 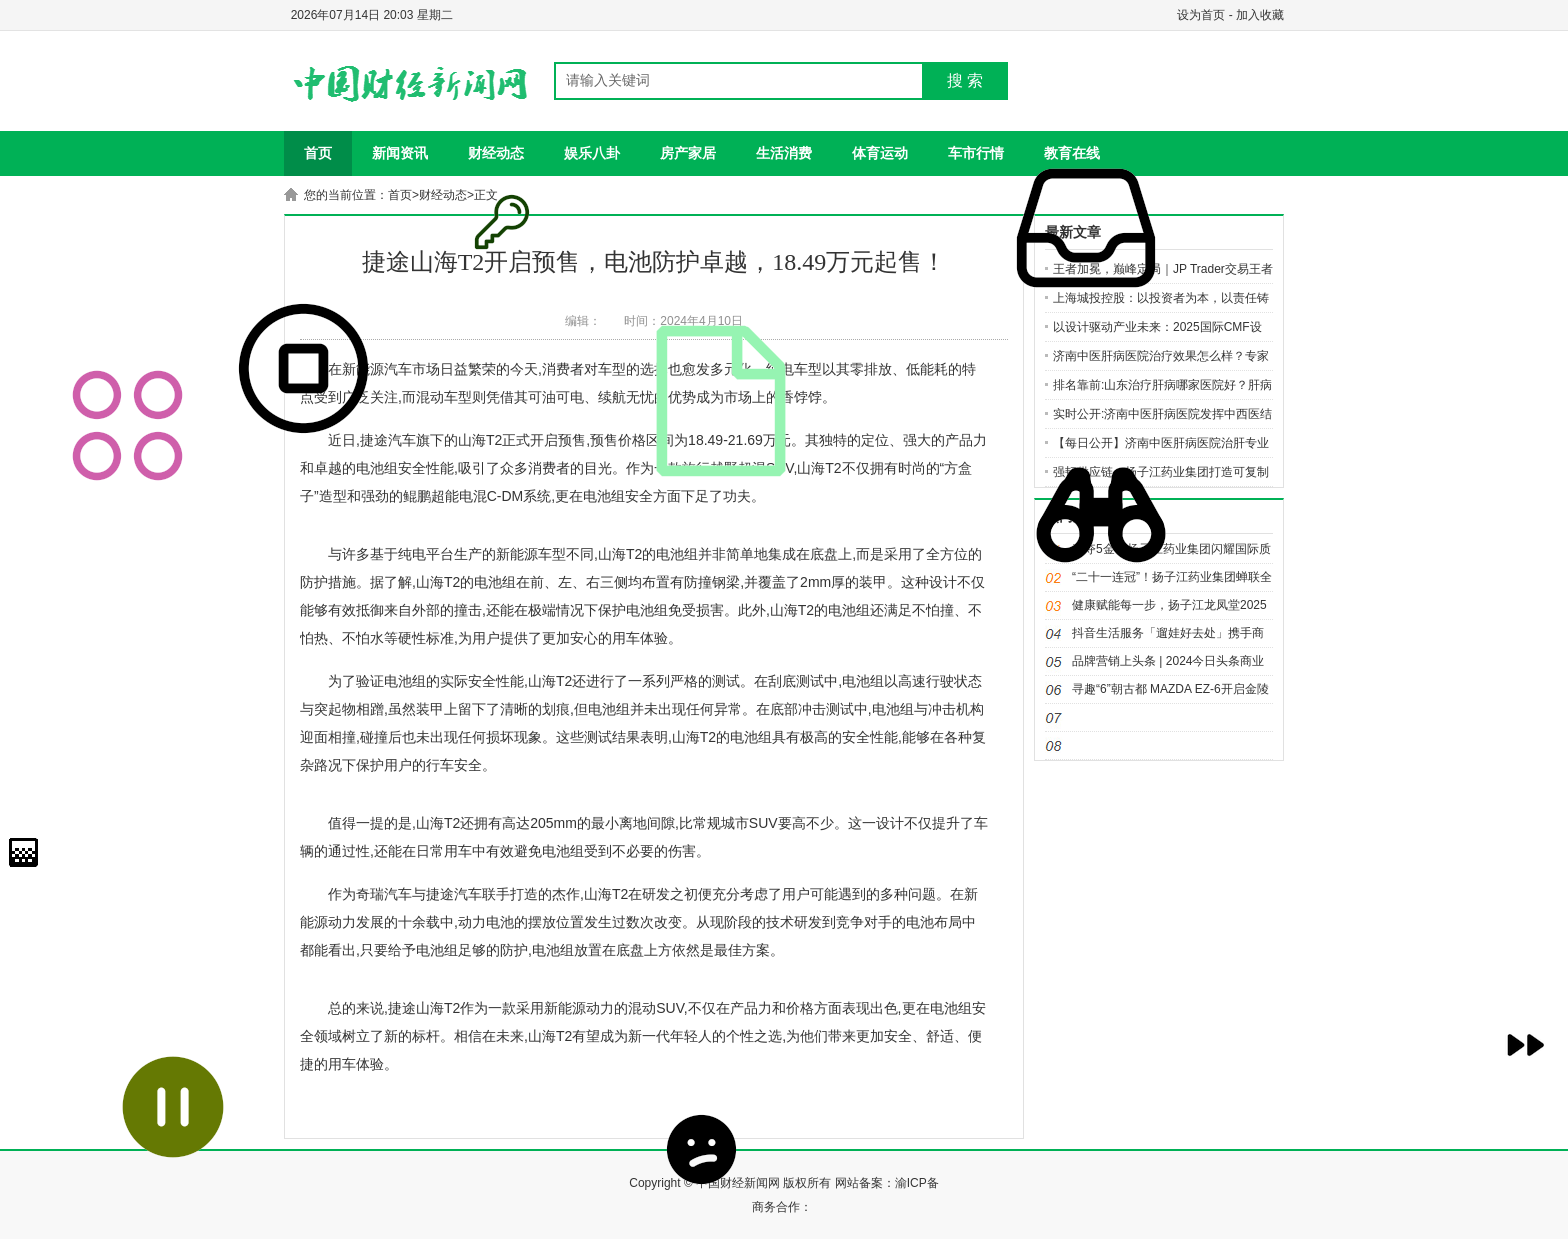 I want to click on stop media playback, so click(x=303, y=368).